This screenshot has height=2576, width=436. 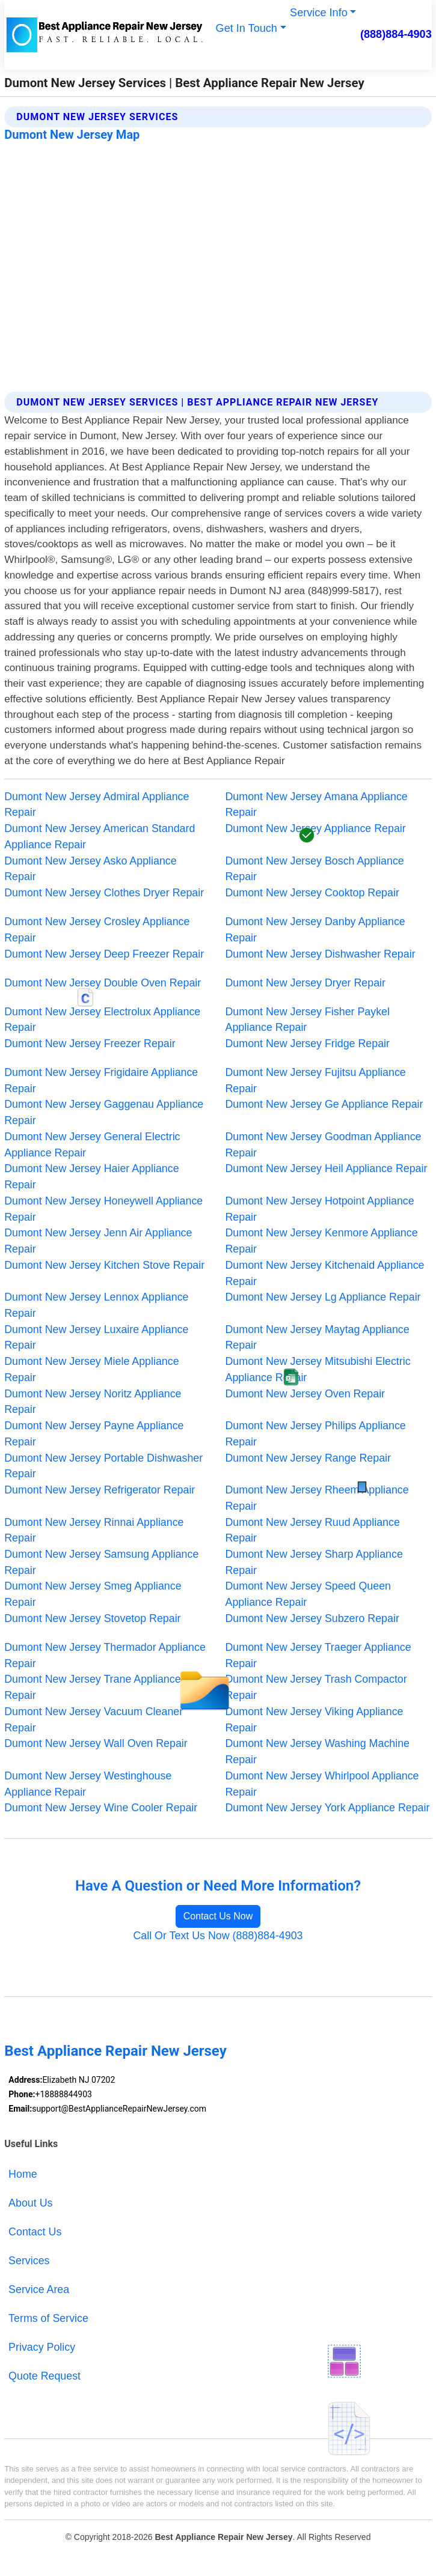 What do you see at coordinates (349, 2428) in the screenshot?
I see `an html template file` at bounding box center [349, 2428].